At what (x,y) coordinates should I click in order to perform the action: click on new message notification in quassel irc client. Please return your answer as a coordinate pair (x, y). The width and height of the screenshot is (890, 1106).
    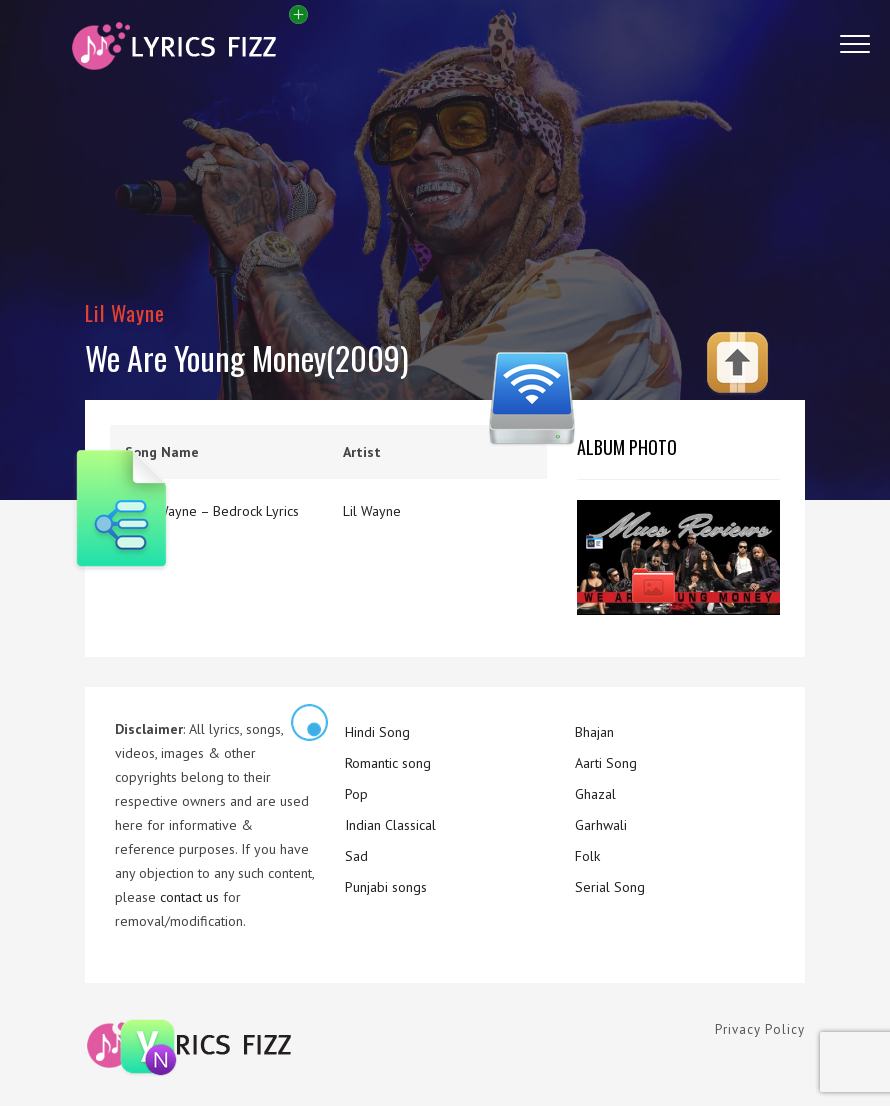
    Looking at the image, I should click on (309, 722).